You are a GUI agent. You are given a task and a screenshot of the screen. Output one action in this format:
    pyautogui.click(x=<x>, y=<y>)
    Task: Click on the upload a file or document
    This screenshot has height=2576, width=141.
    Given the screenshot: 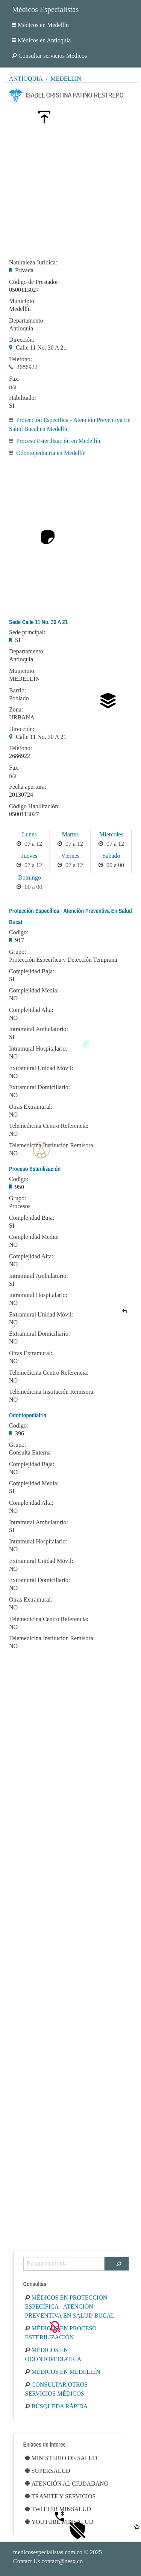 What is the action you would take?
    pyautogui.click(x=44, y=117)
    